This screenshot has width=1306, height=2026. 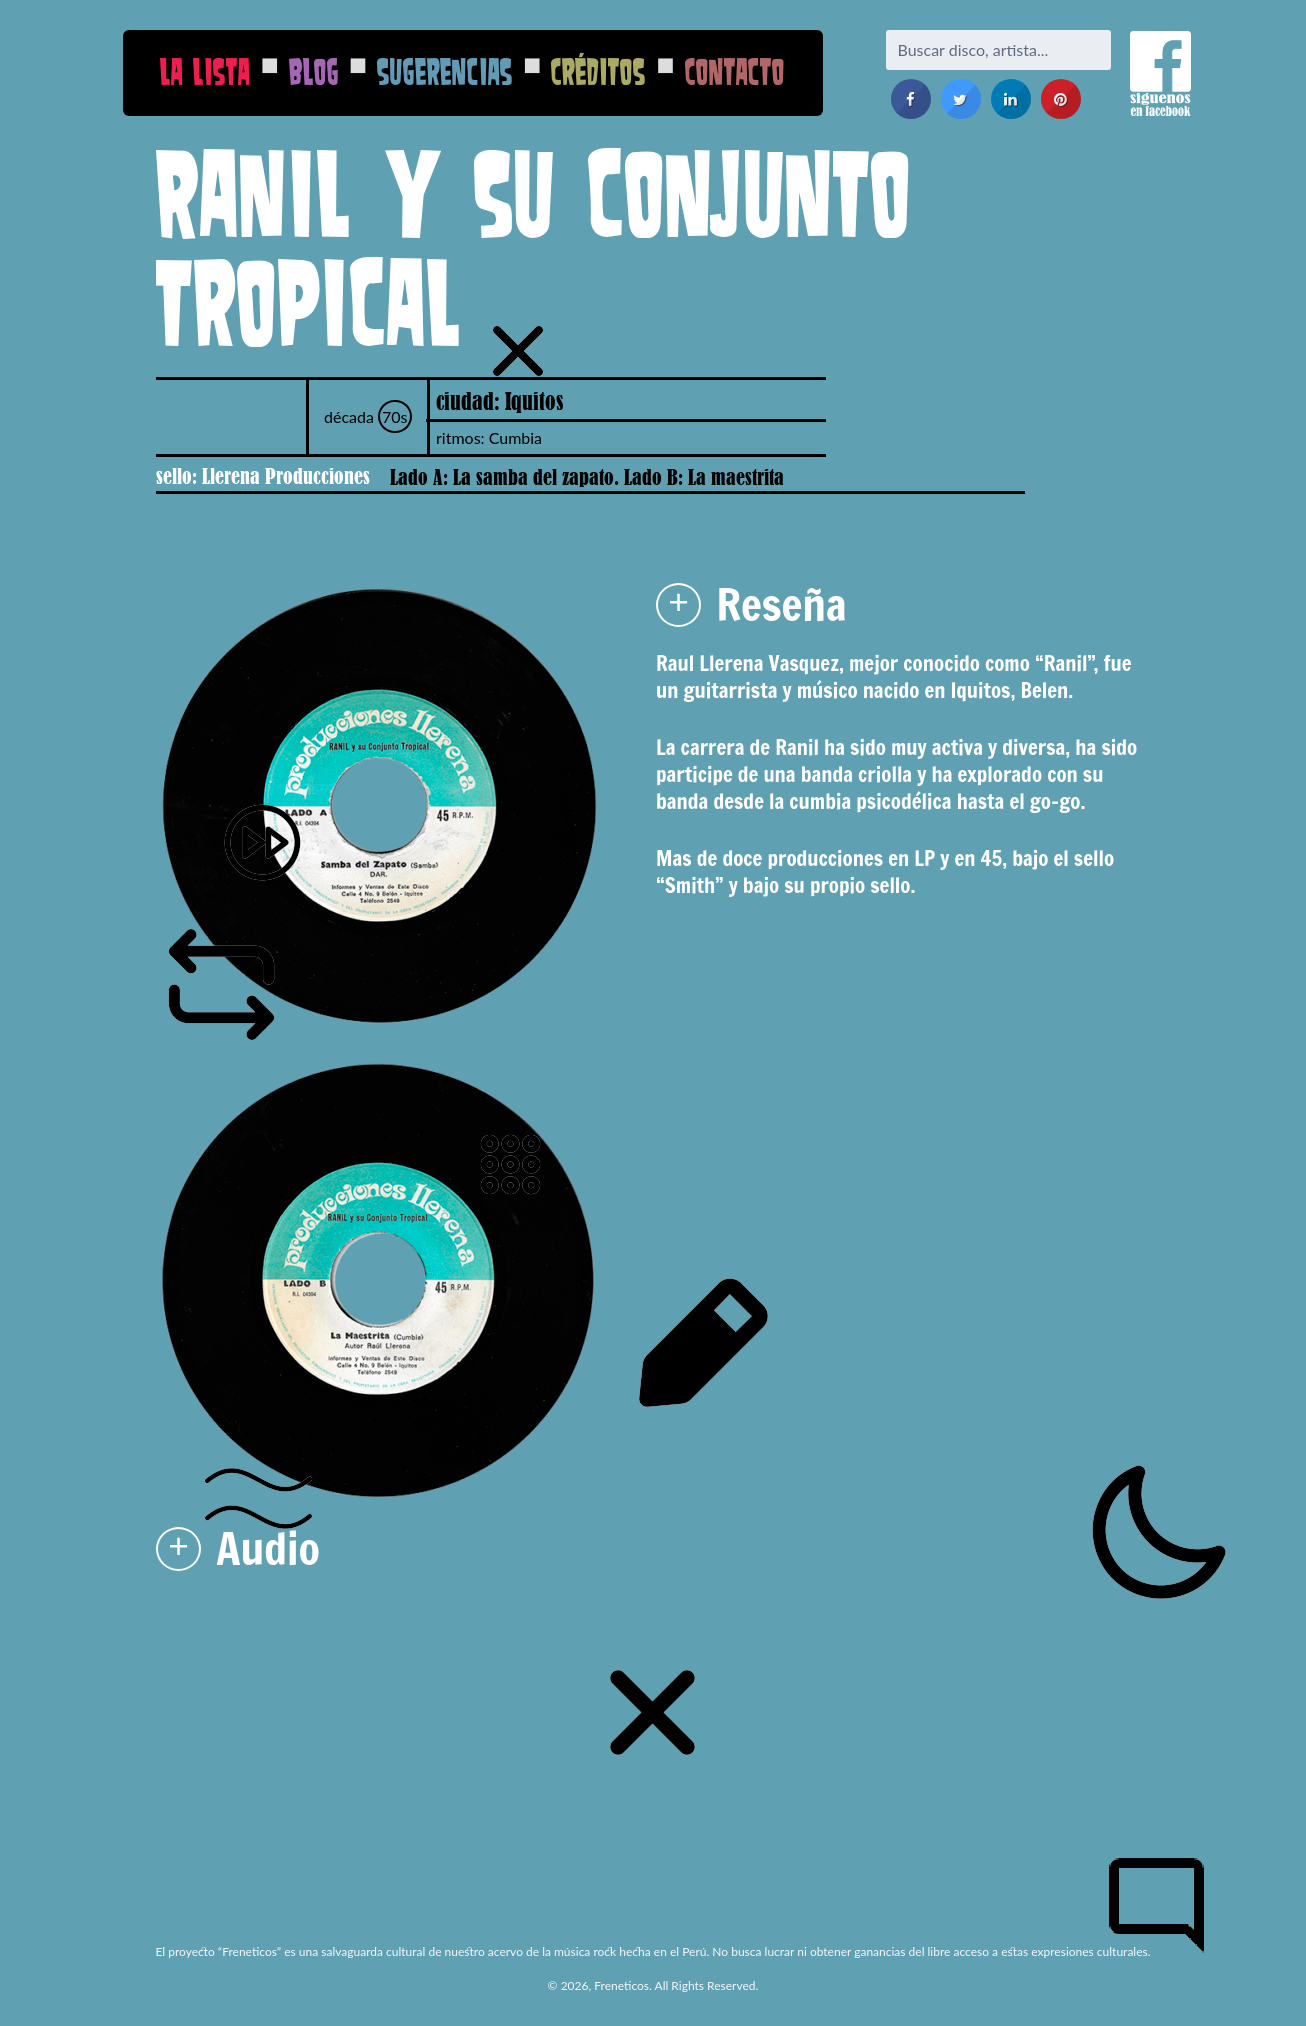 What do you see at coordinates (1159, 1532) in the screenshot?
I see `enable dark mode` at bounding box center [1159, 1532].